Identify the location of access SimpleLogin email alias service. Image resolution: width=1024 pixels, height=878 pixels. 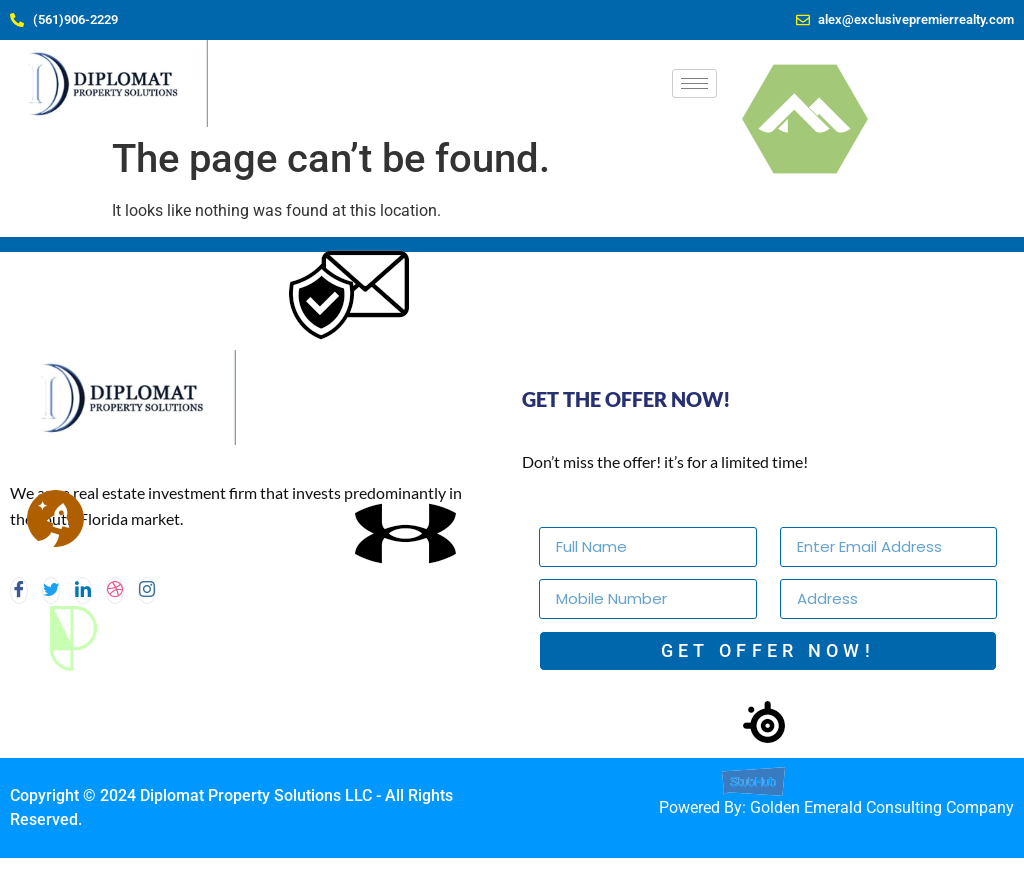
(349, 295).